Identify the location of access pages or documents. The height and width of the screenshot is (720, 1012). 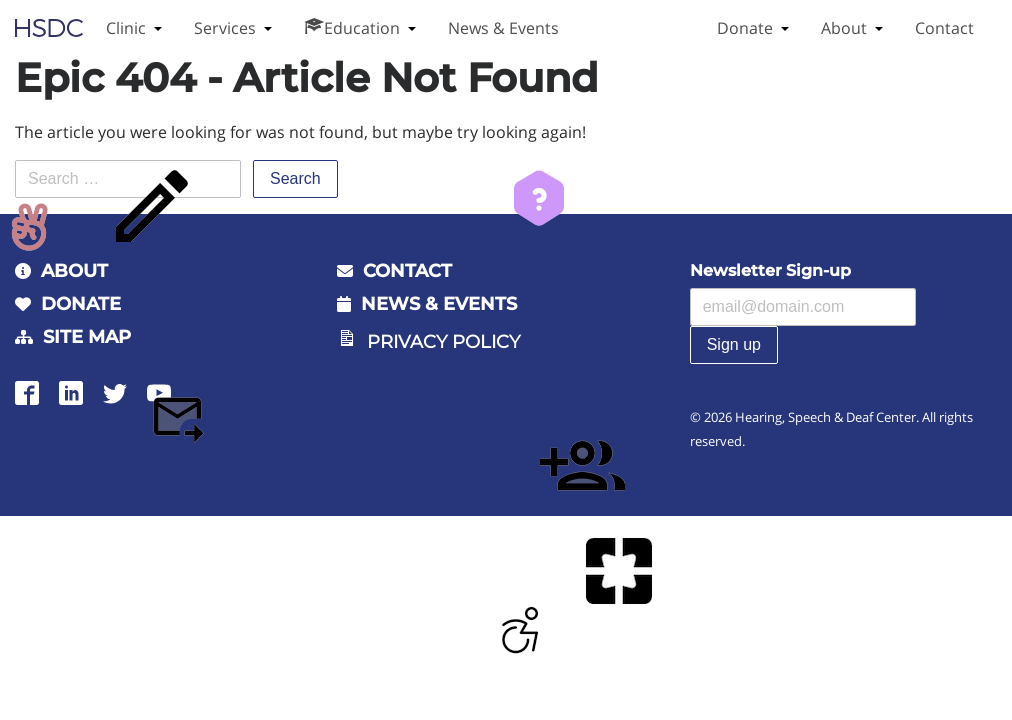
(619, 571).